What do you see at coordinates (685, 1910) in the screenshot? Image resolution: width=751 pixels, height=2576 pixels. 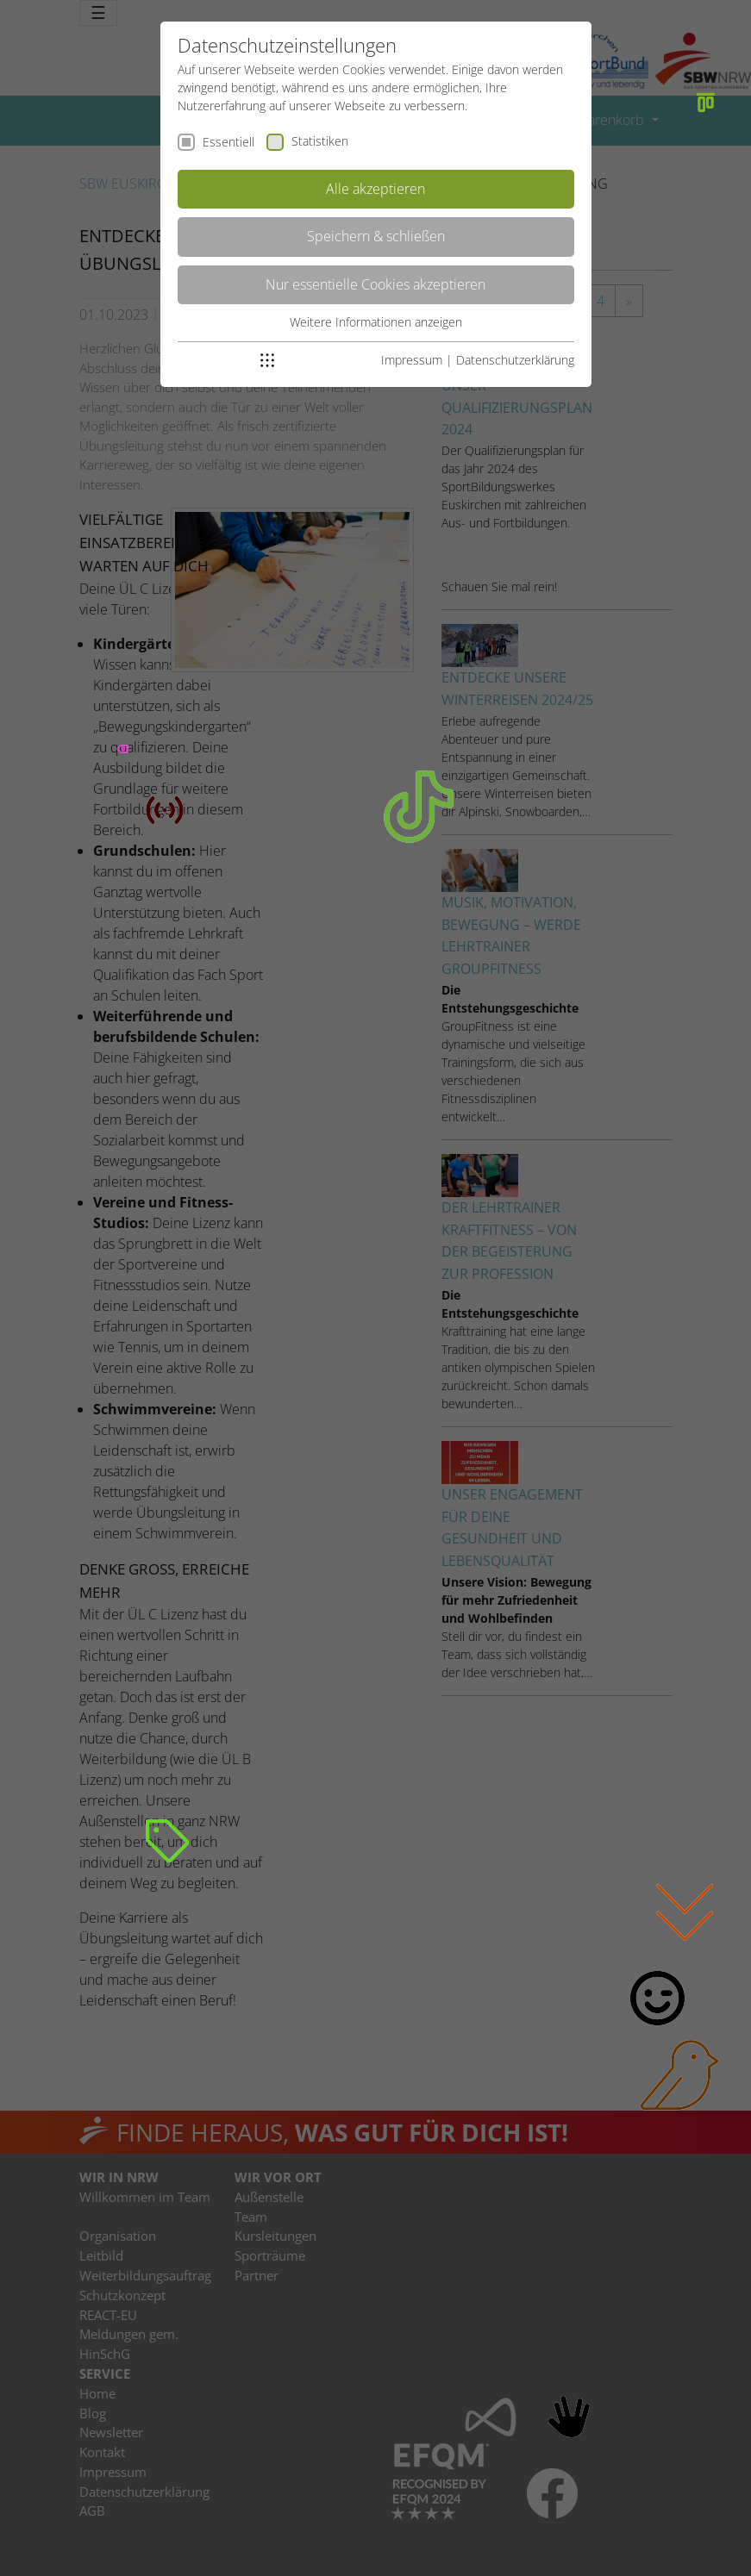 I see `expand all sections below` at bounding box center [685, 1910].